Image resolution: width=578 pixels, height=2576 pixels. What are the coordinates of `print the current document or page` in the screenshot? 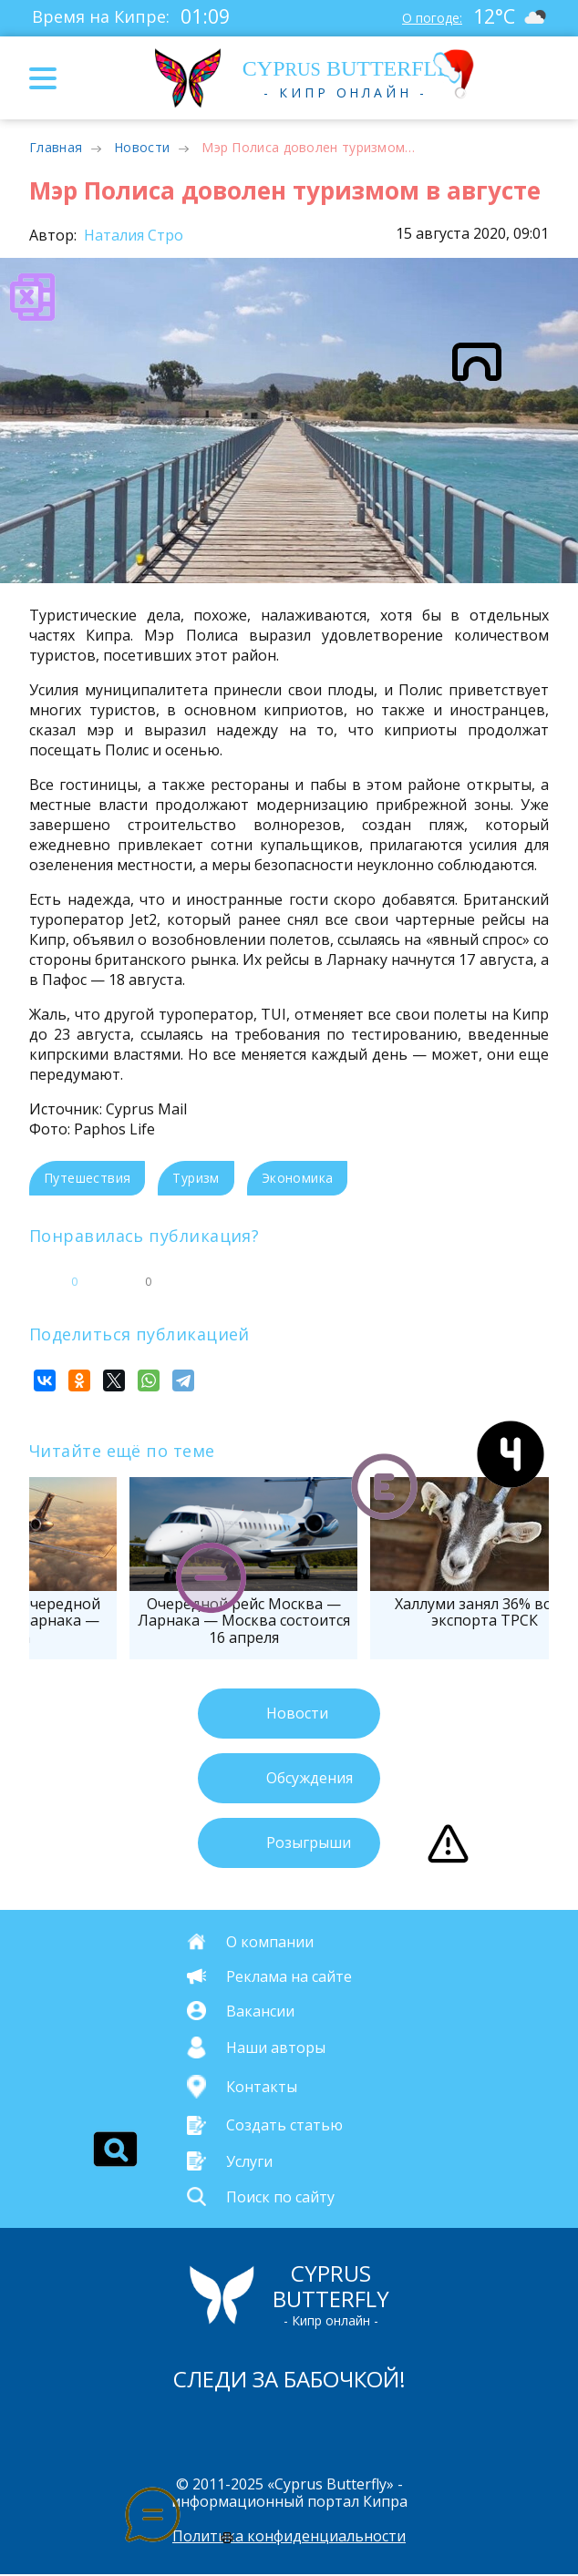 It's located at (227, 2538).